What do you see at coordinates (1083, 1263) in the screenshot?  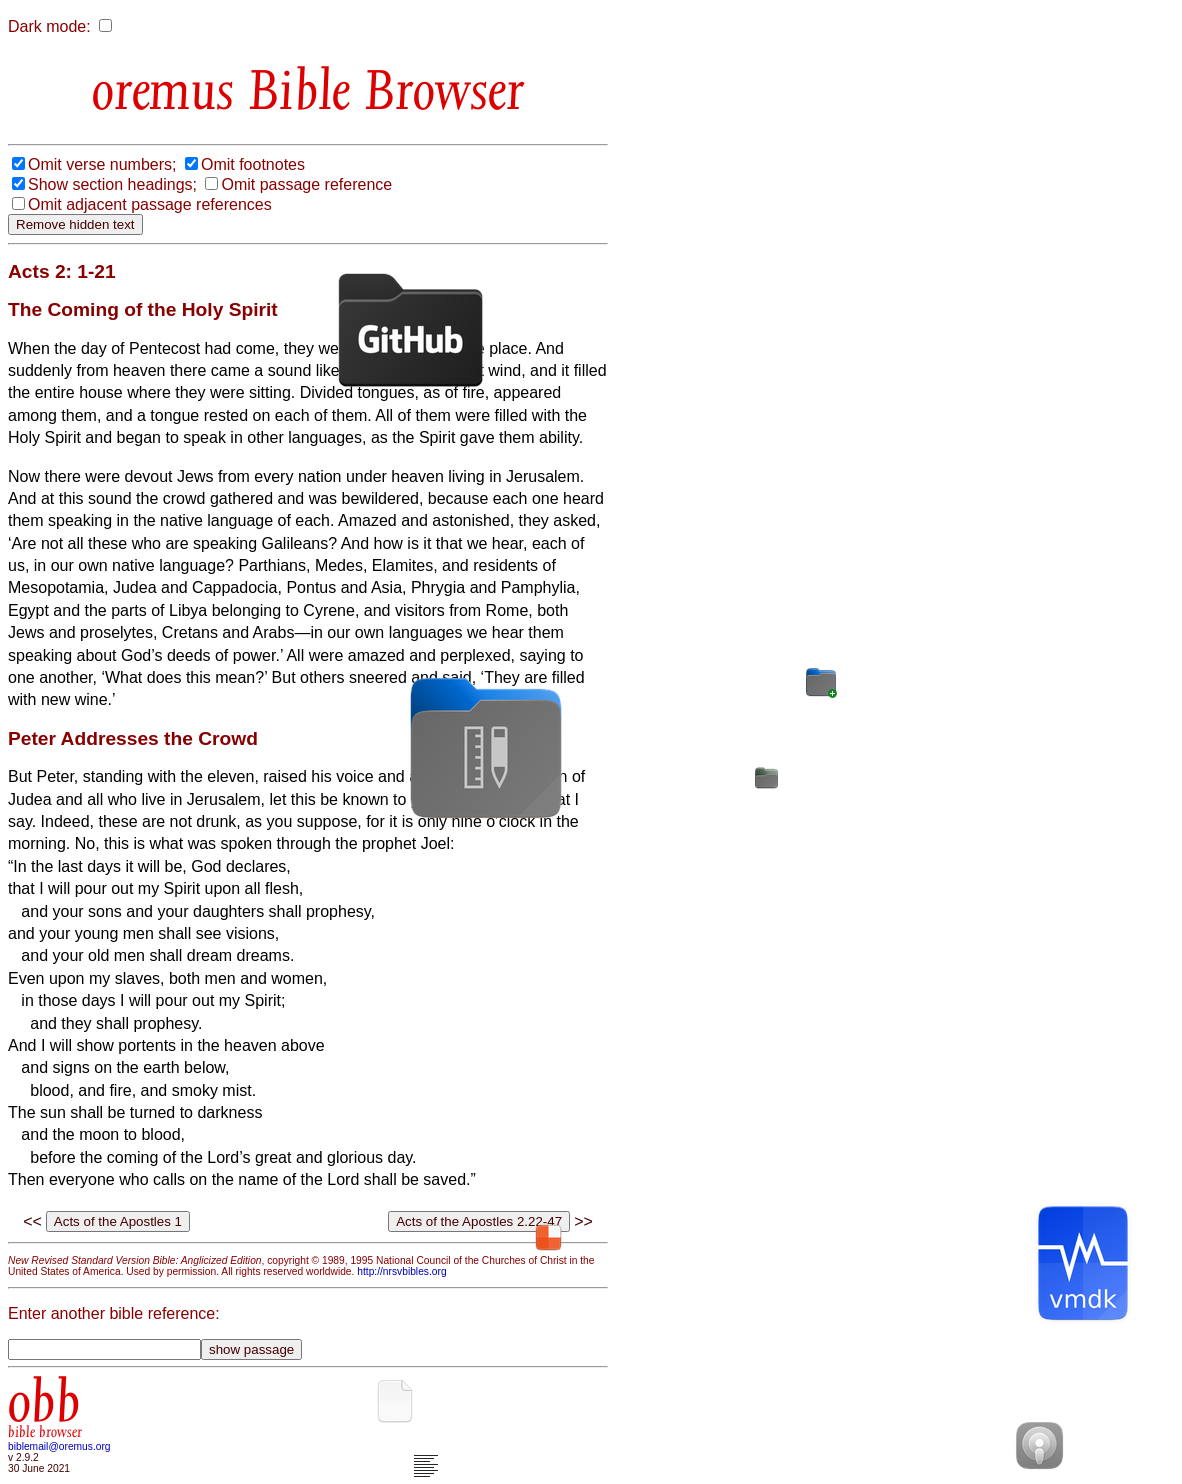 I see `virtualbox virtual disk image file` at bounding box center [1083, 1263].